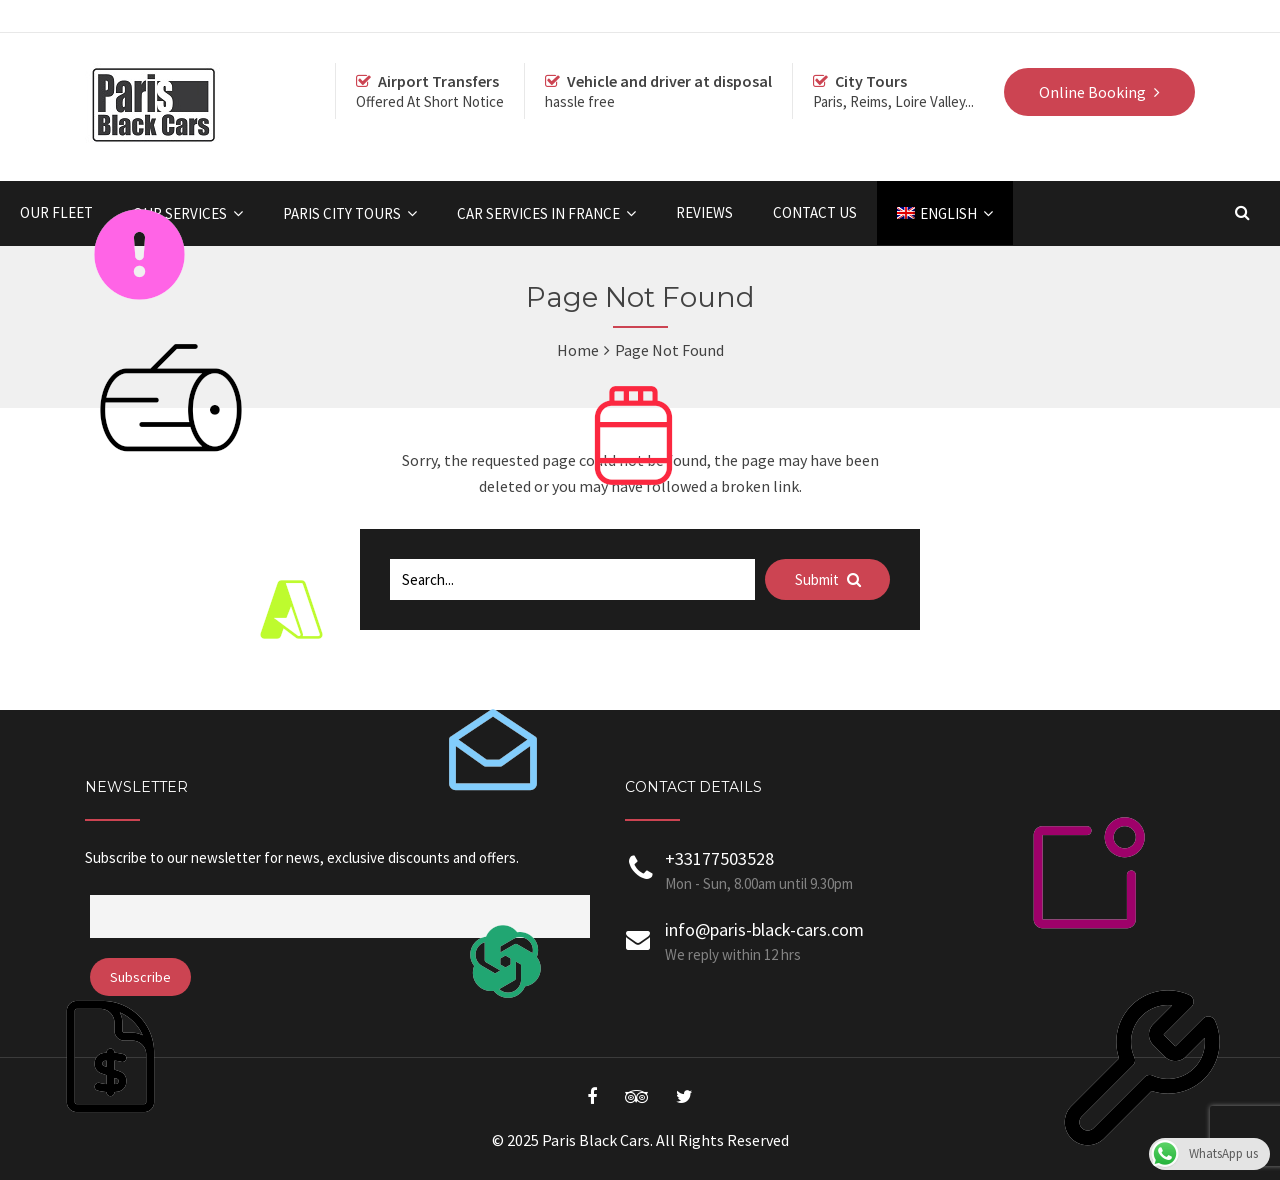 This screenshot has height=1180, width=1280. Describe the element at coordinates (110, 1056) in the screenshot. I see `view financial document or invoice` at that location.